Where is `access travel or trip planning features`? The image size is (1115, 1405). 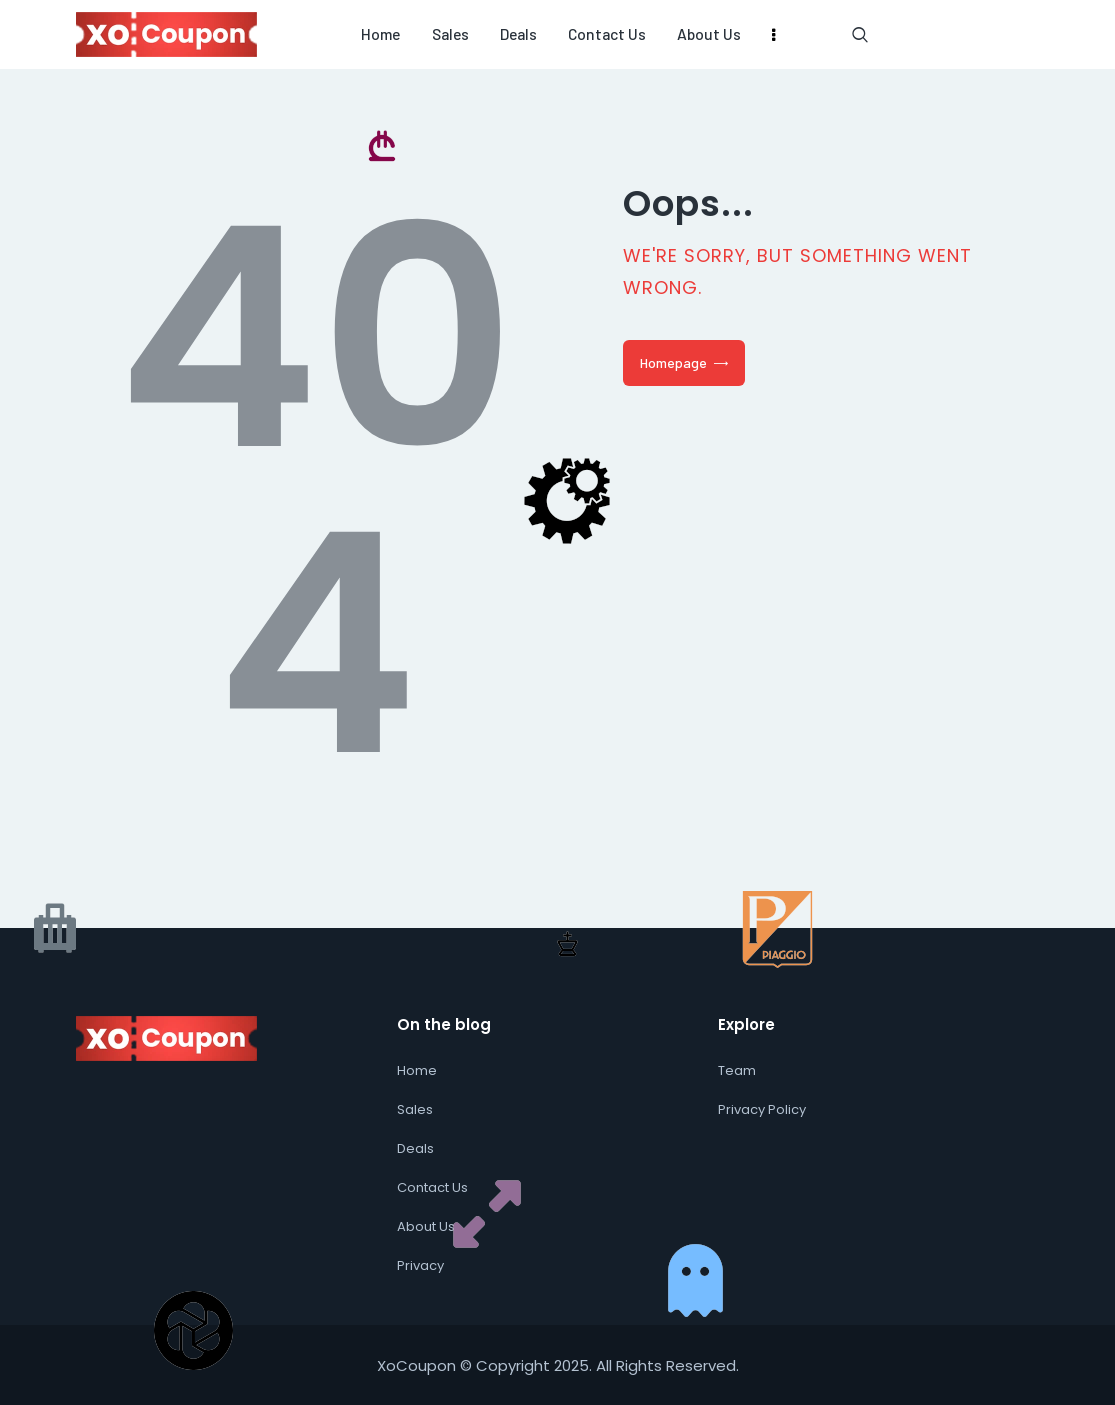 access travel or trip planning features is located at coordinates (55, 929).